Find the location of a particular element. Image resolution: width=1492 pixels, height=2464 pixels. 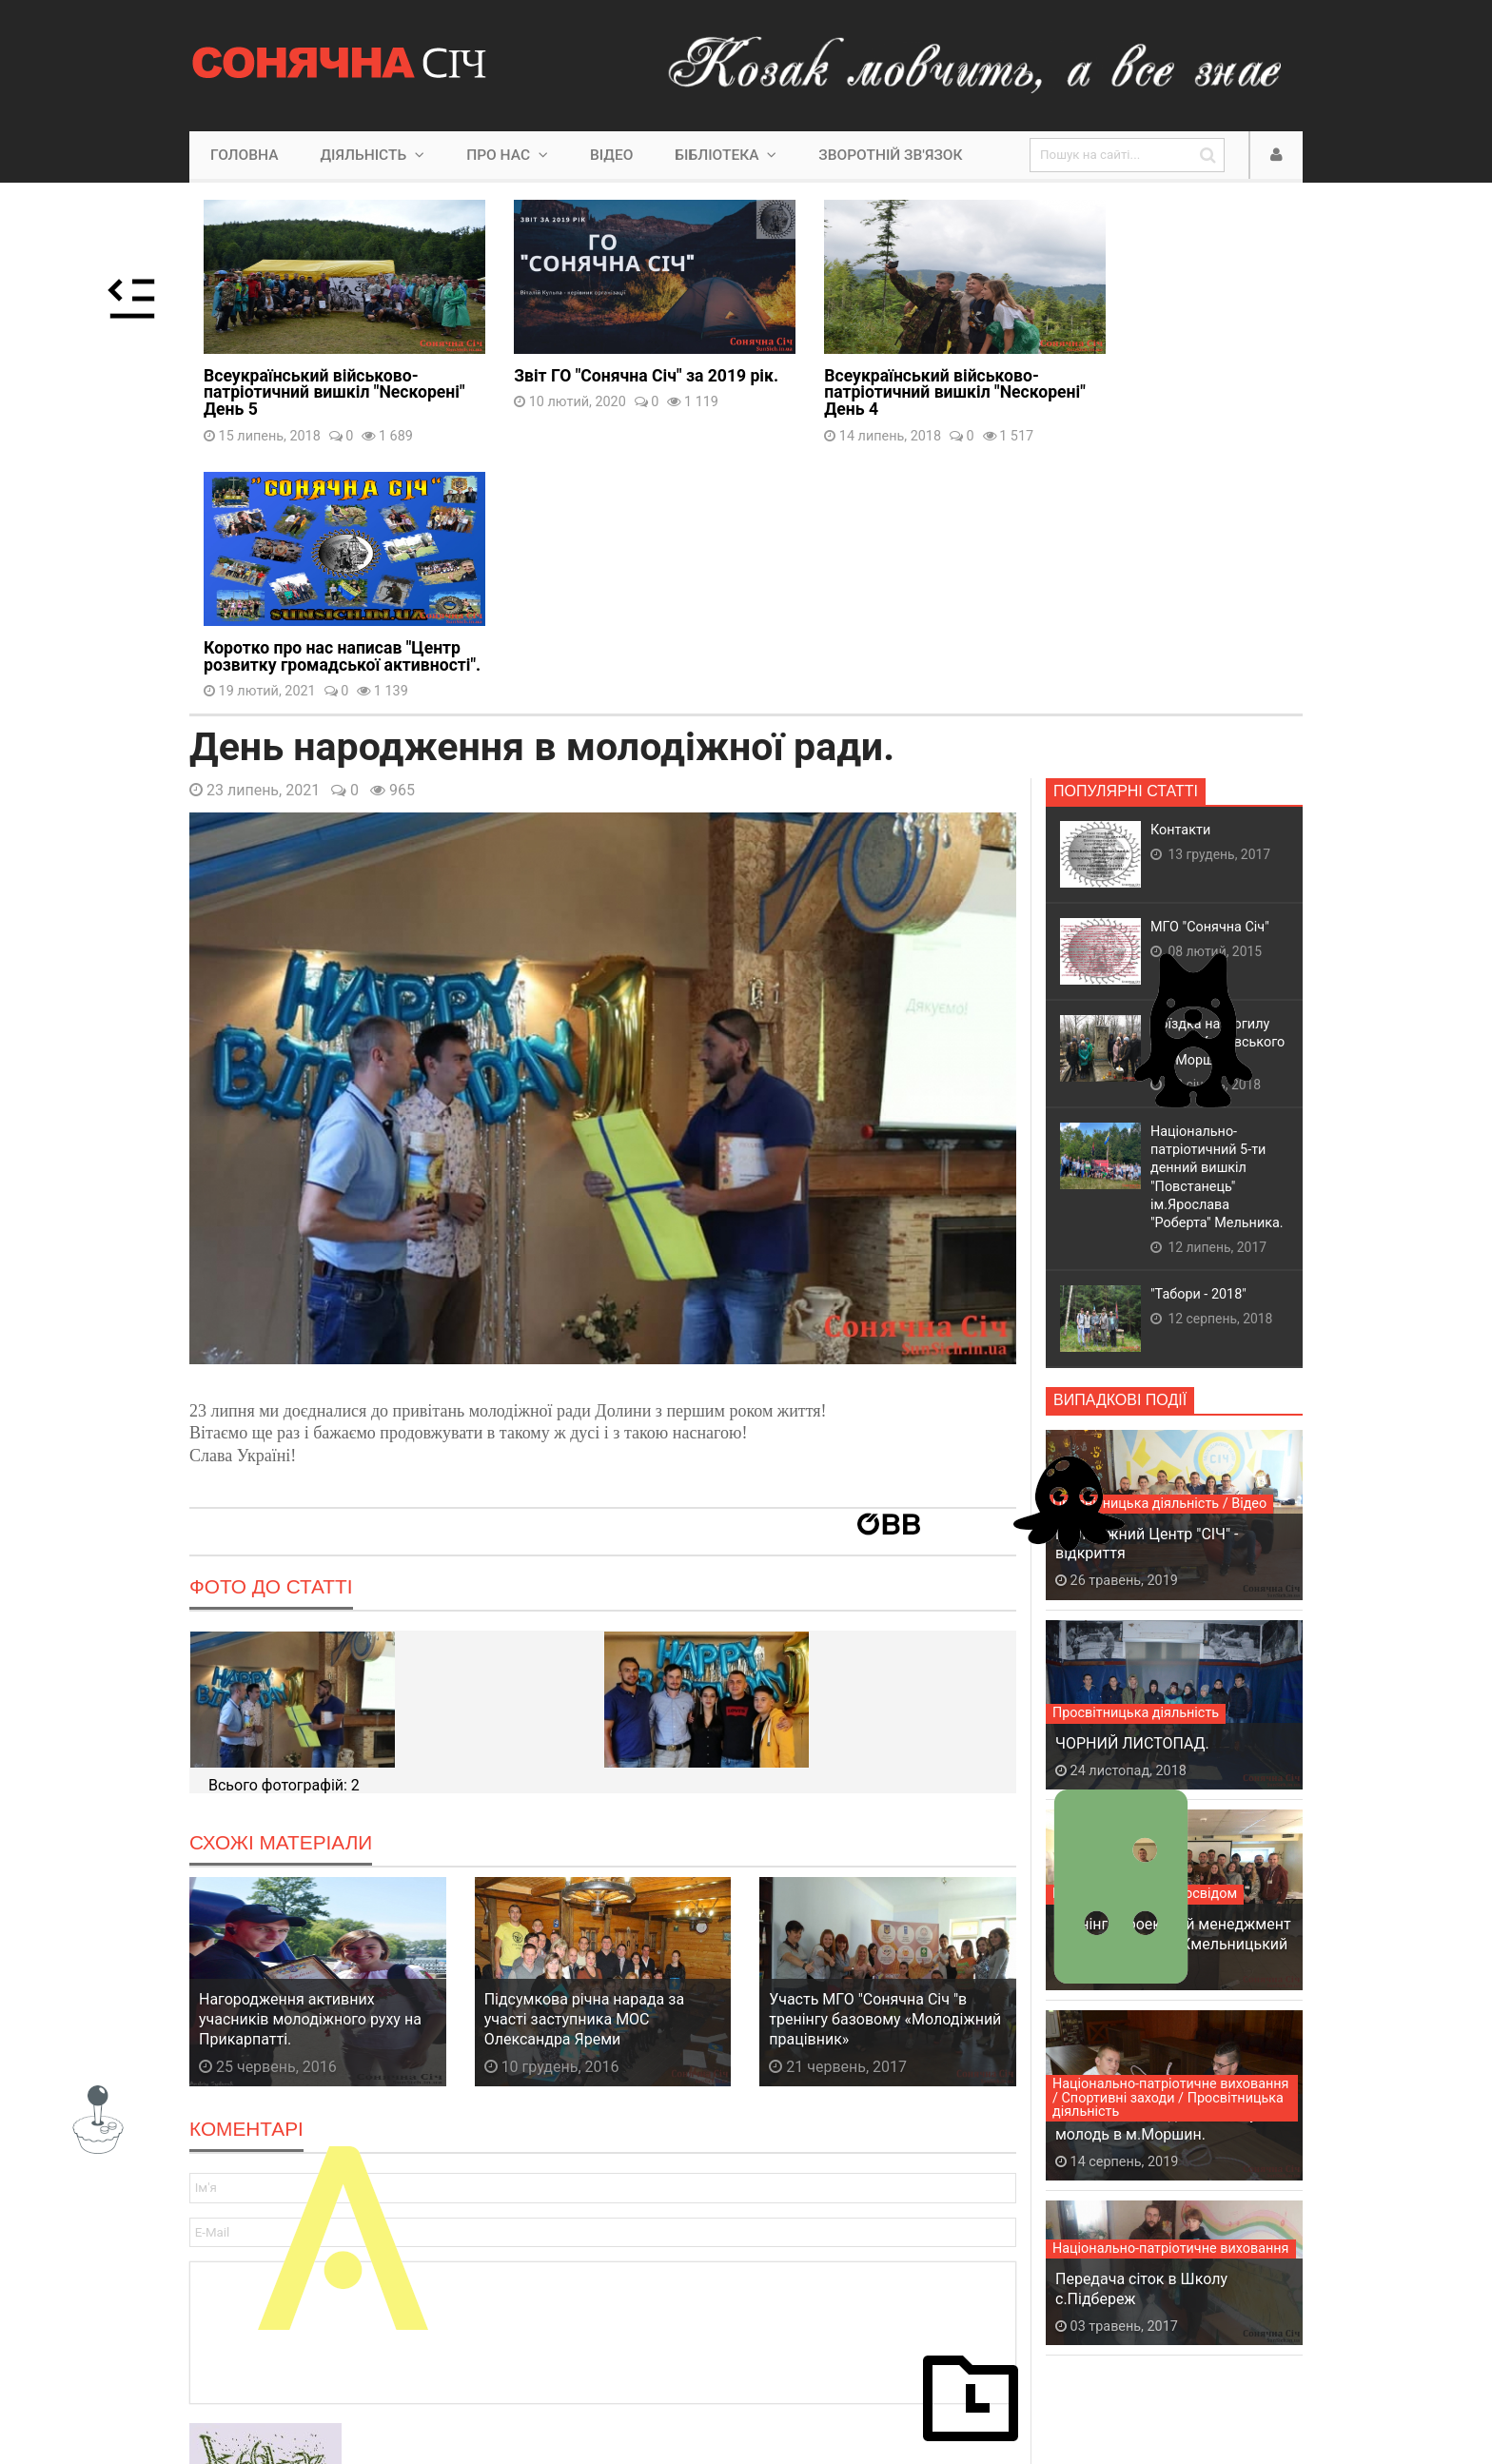

actigraph brand logo is located at coordinates (343, 2238).